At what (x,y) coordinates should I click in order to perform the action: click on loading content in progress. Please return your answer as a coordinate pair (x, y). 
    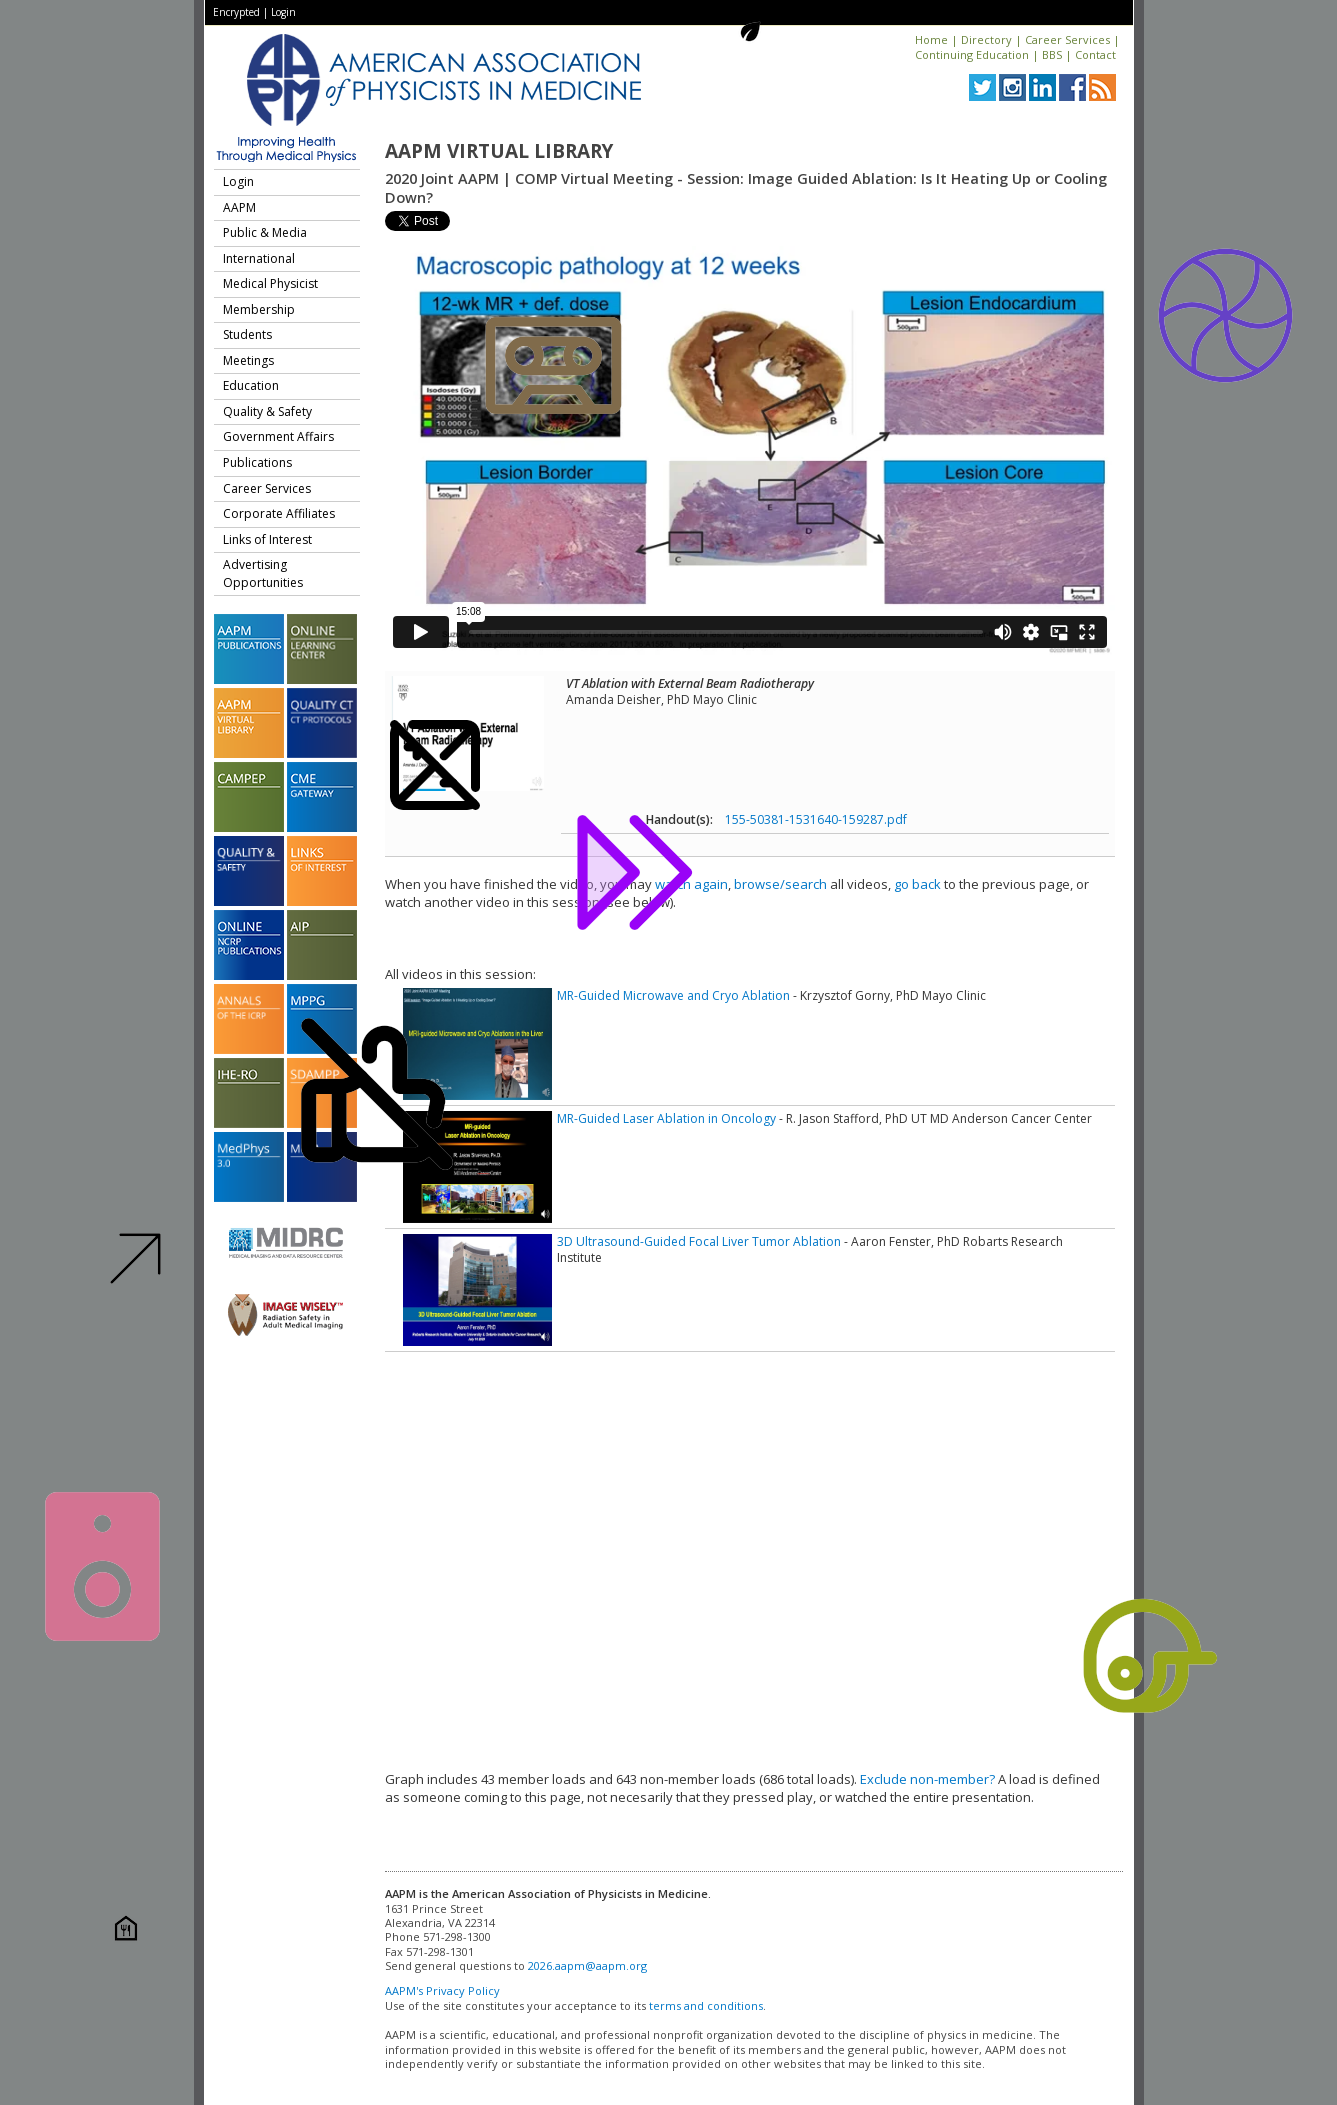
    Looking at the image, I should click on (1225, 315).